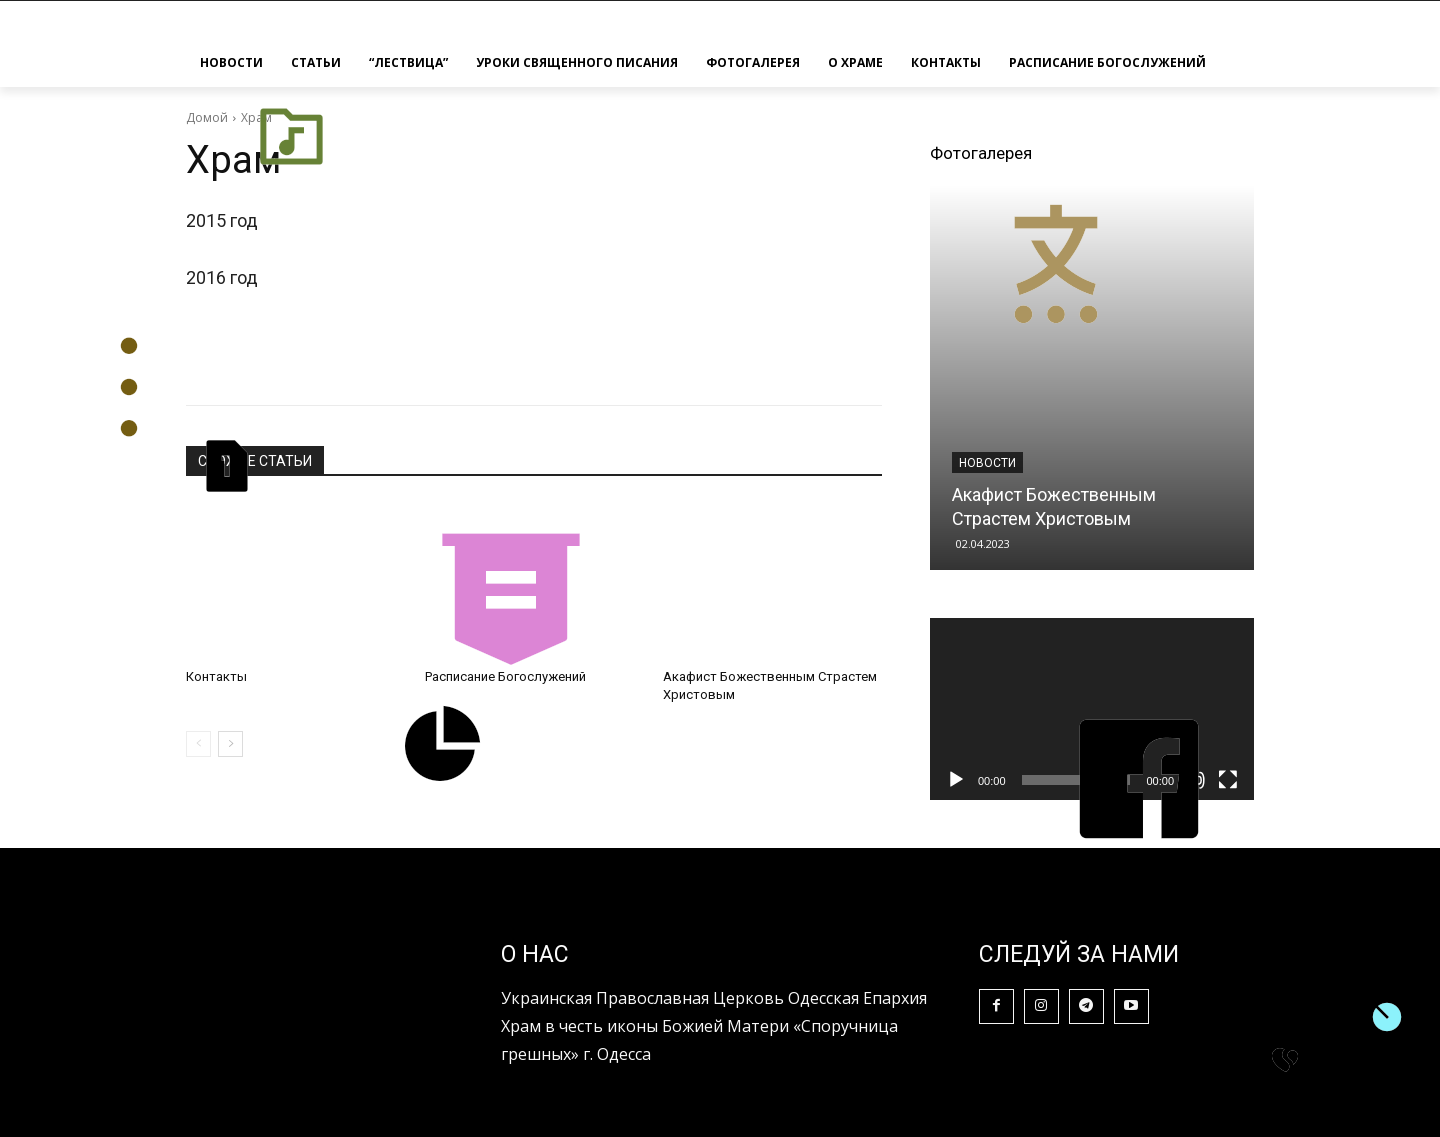  I want to click on add emphasis marks to chinese text, so click(1056, 264).